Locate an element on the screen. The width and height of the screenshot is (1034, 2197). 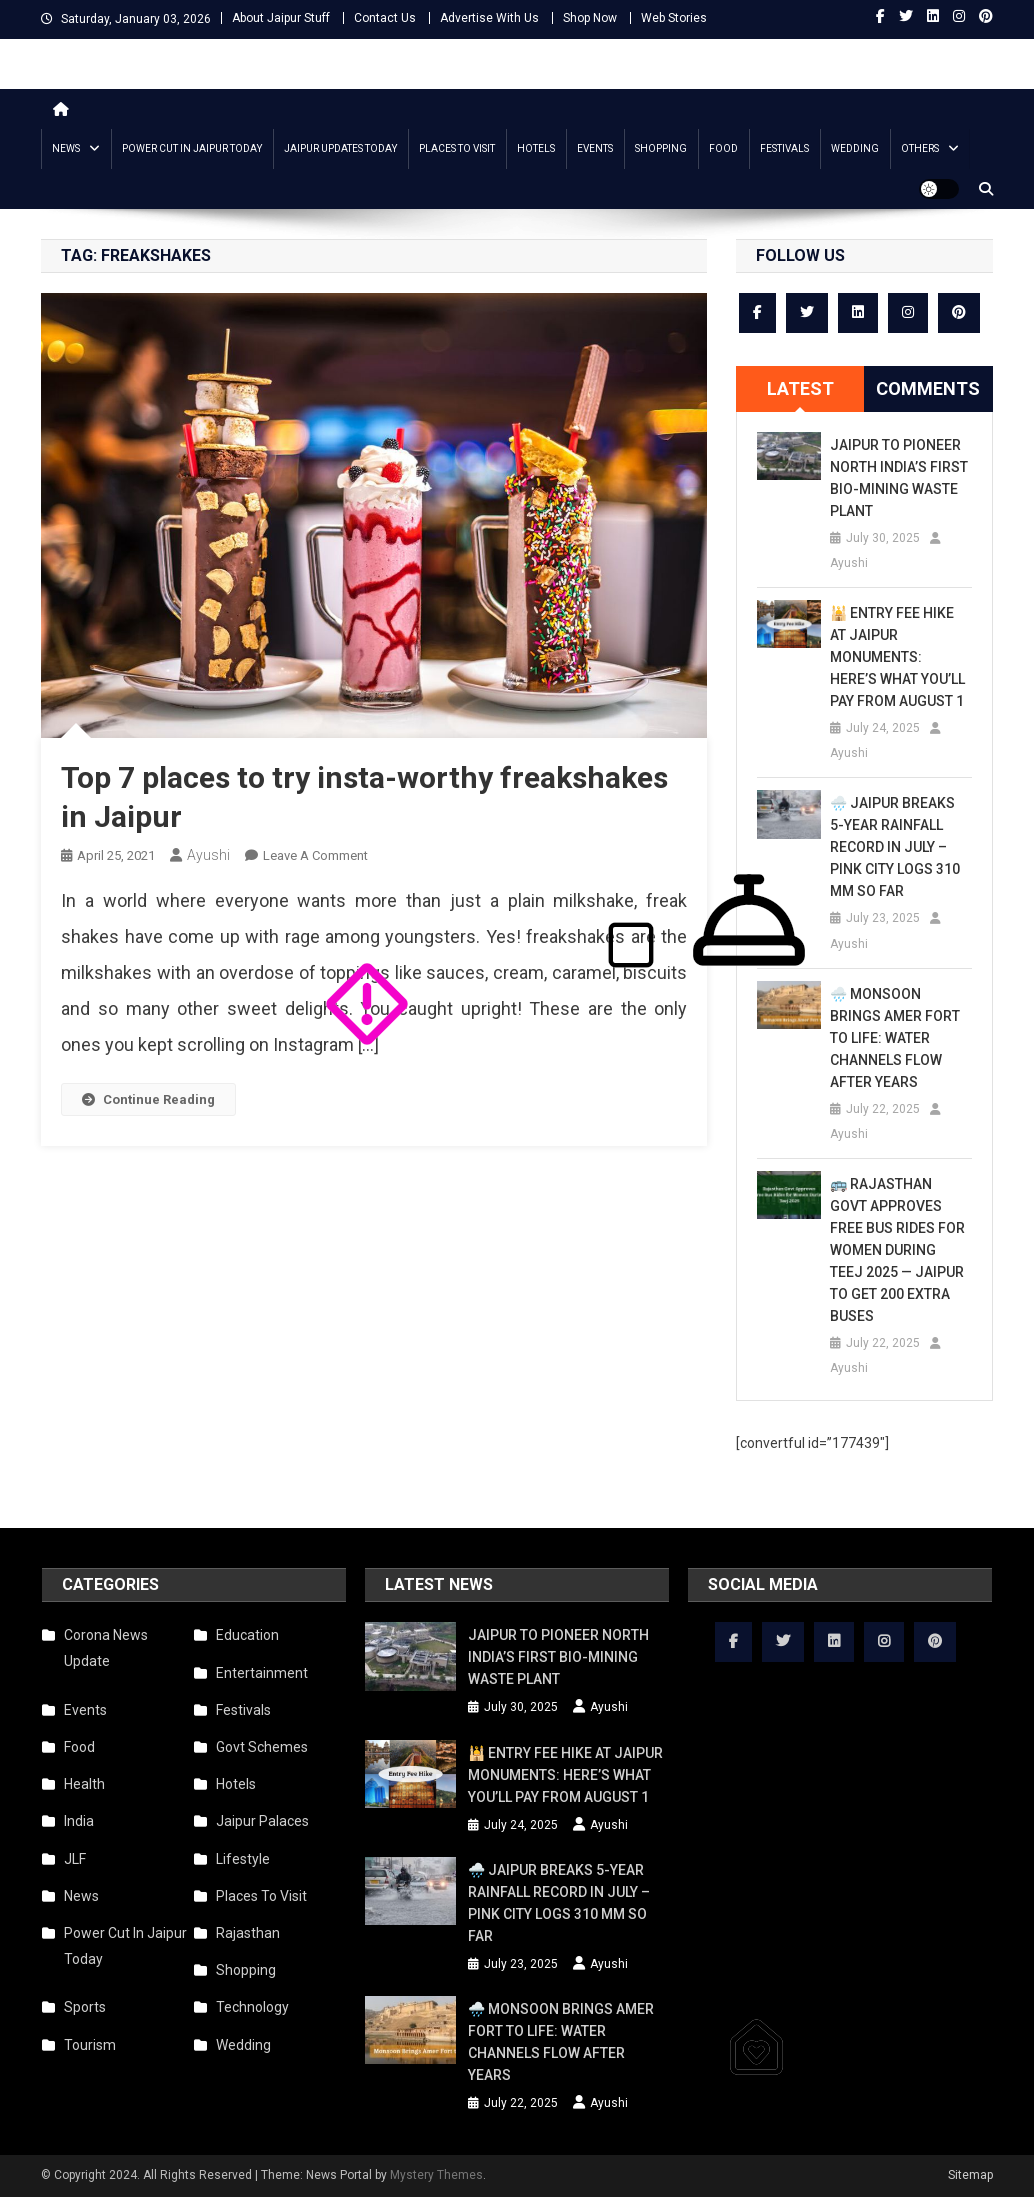
request concierge or front desk assistance is located at coordinates (749, 920).